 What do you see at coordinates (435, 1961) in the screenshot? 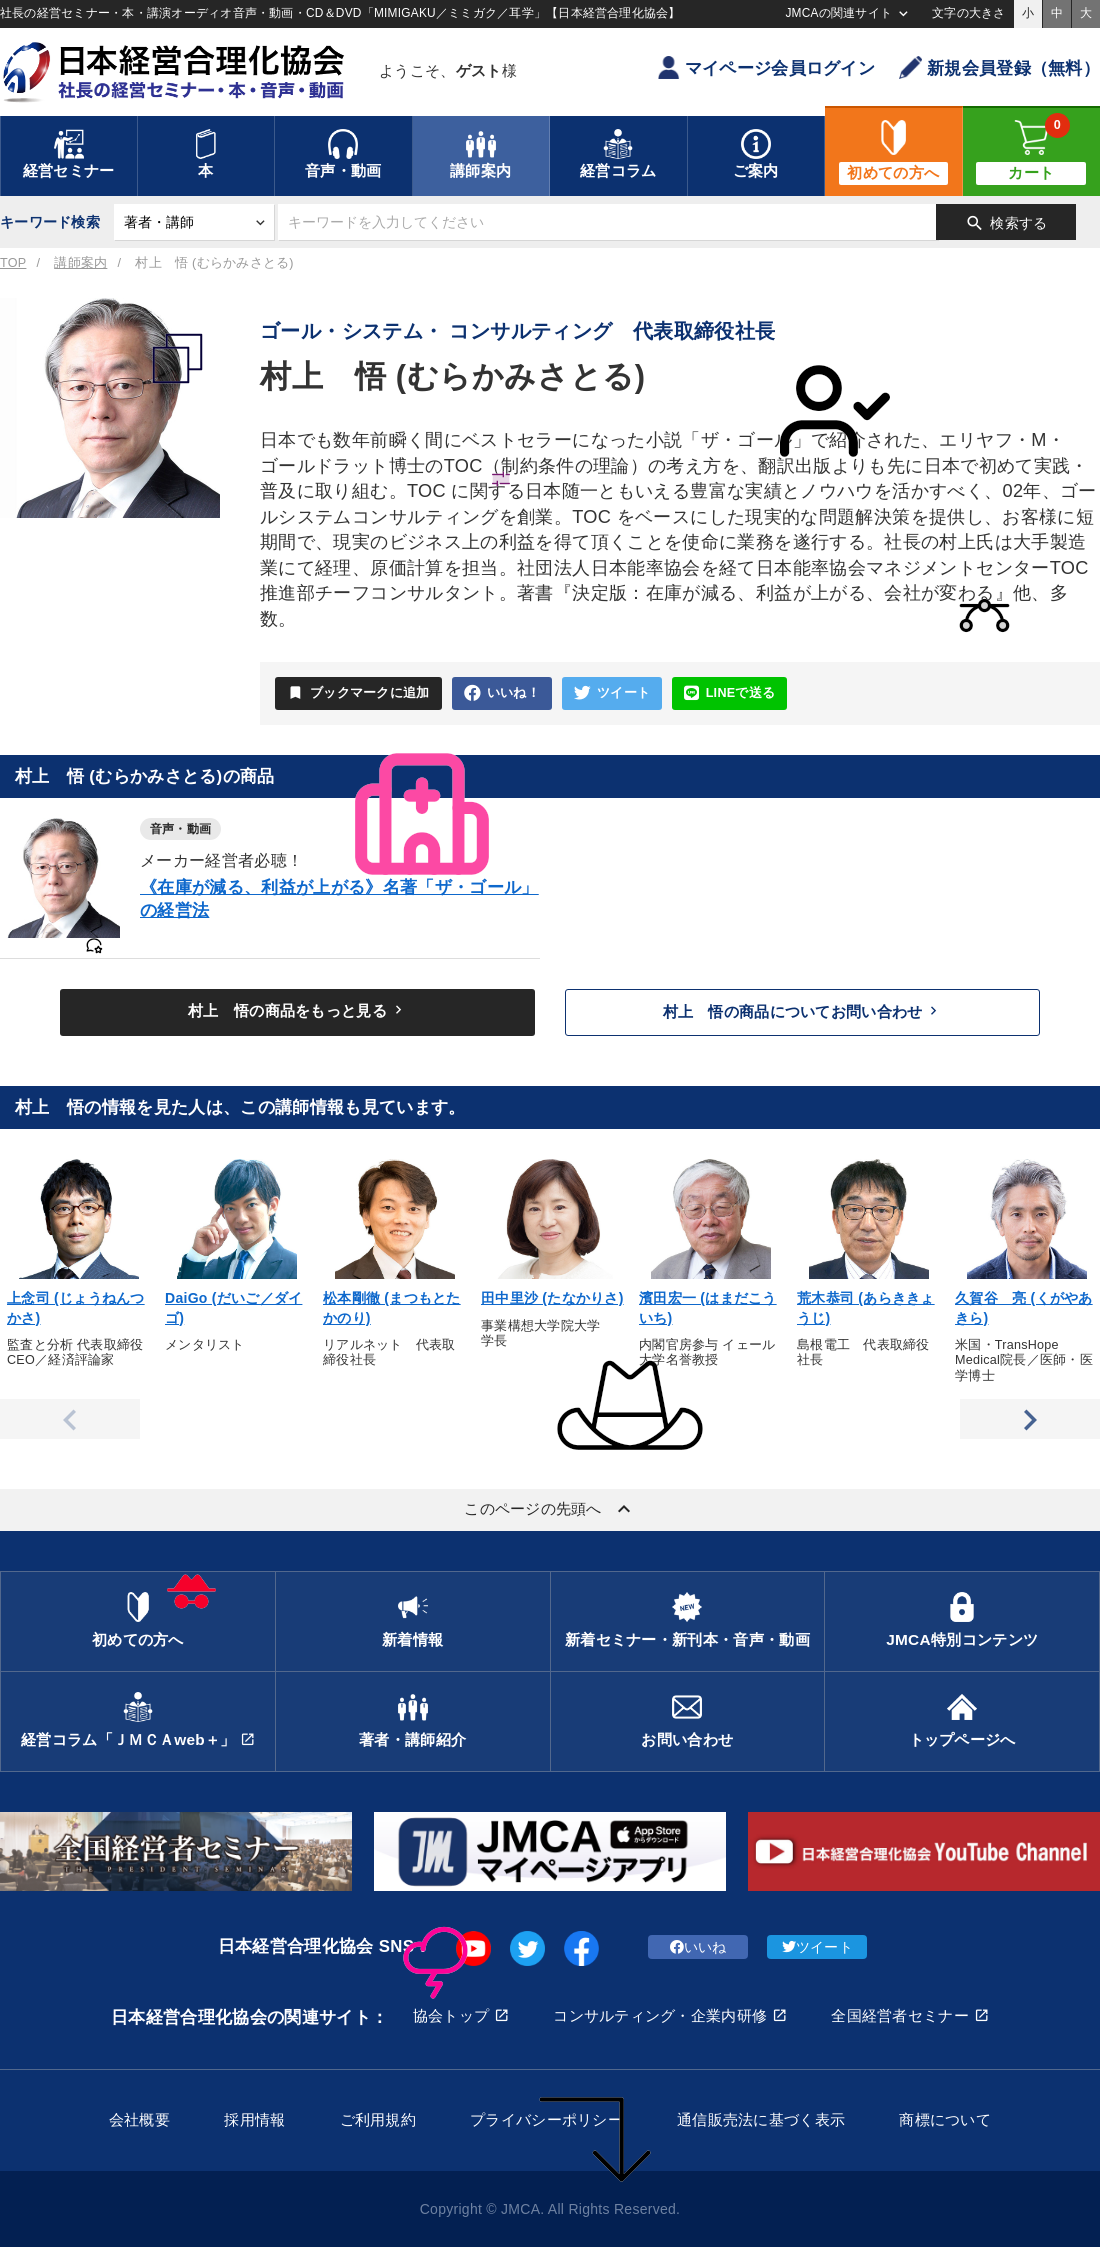
I see `indicates thunderstorm or severe weather conditions` at bounding box center [435, 1961].